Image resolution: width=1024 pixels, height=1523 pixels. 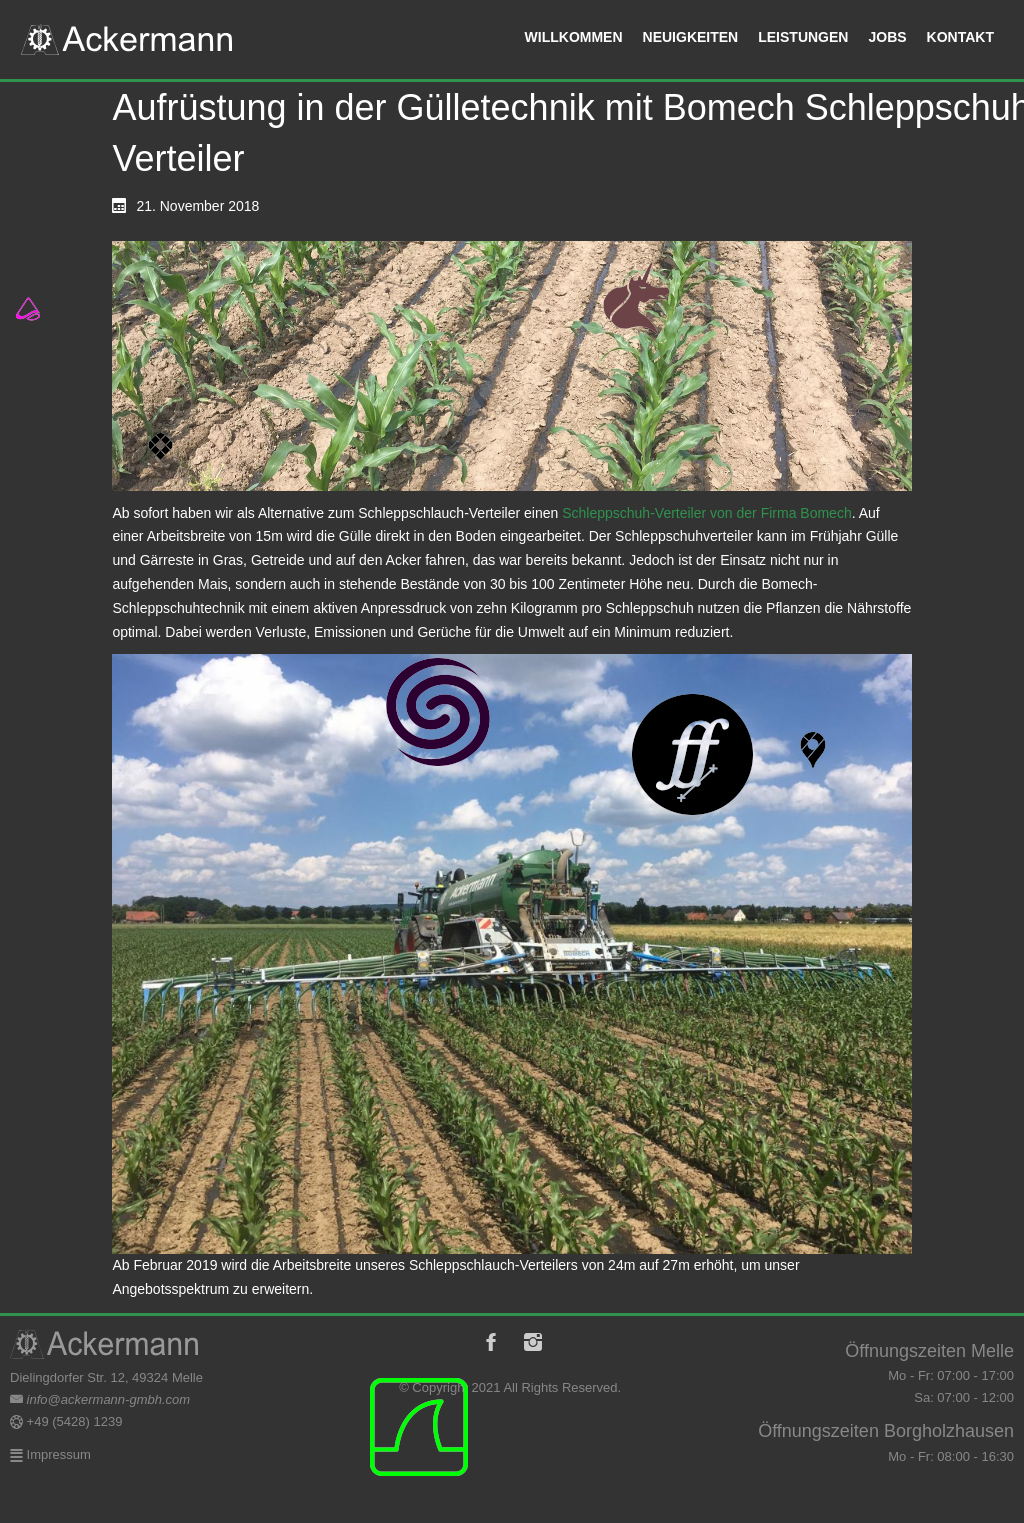 I want to click on MapTiler company logo, so click(x=160, y=446).